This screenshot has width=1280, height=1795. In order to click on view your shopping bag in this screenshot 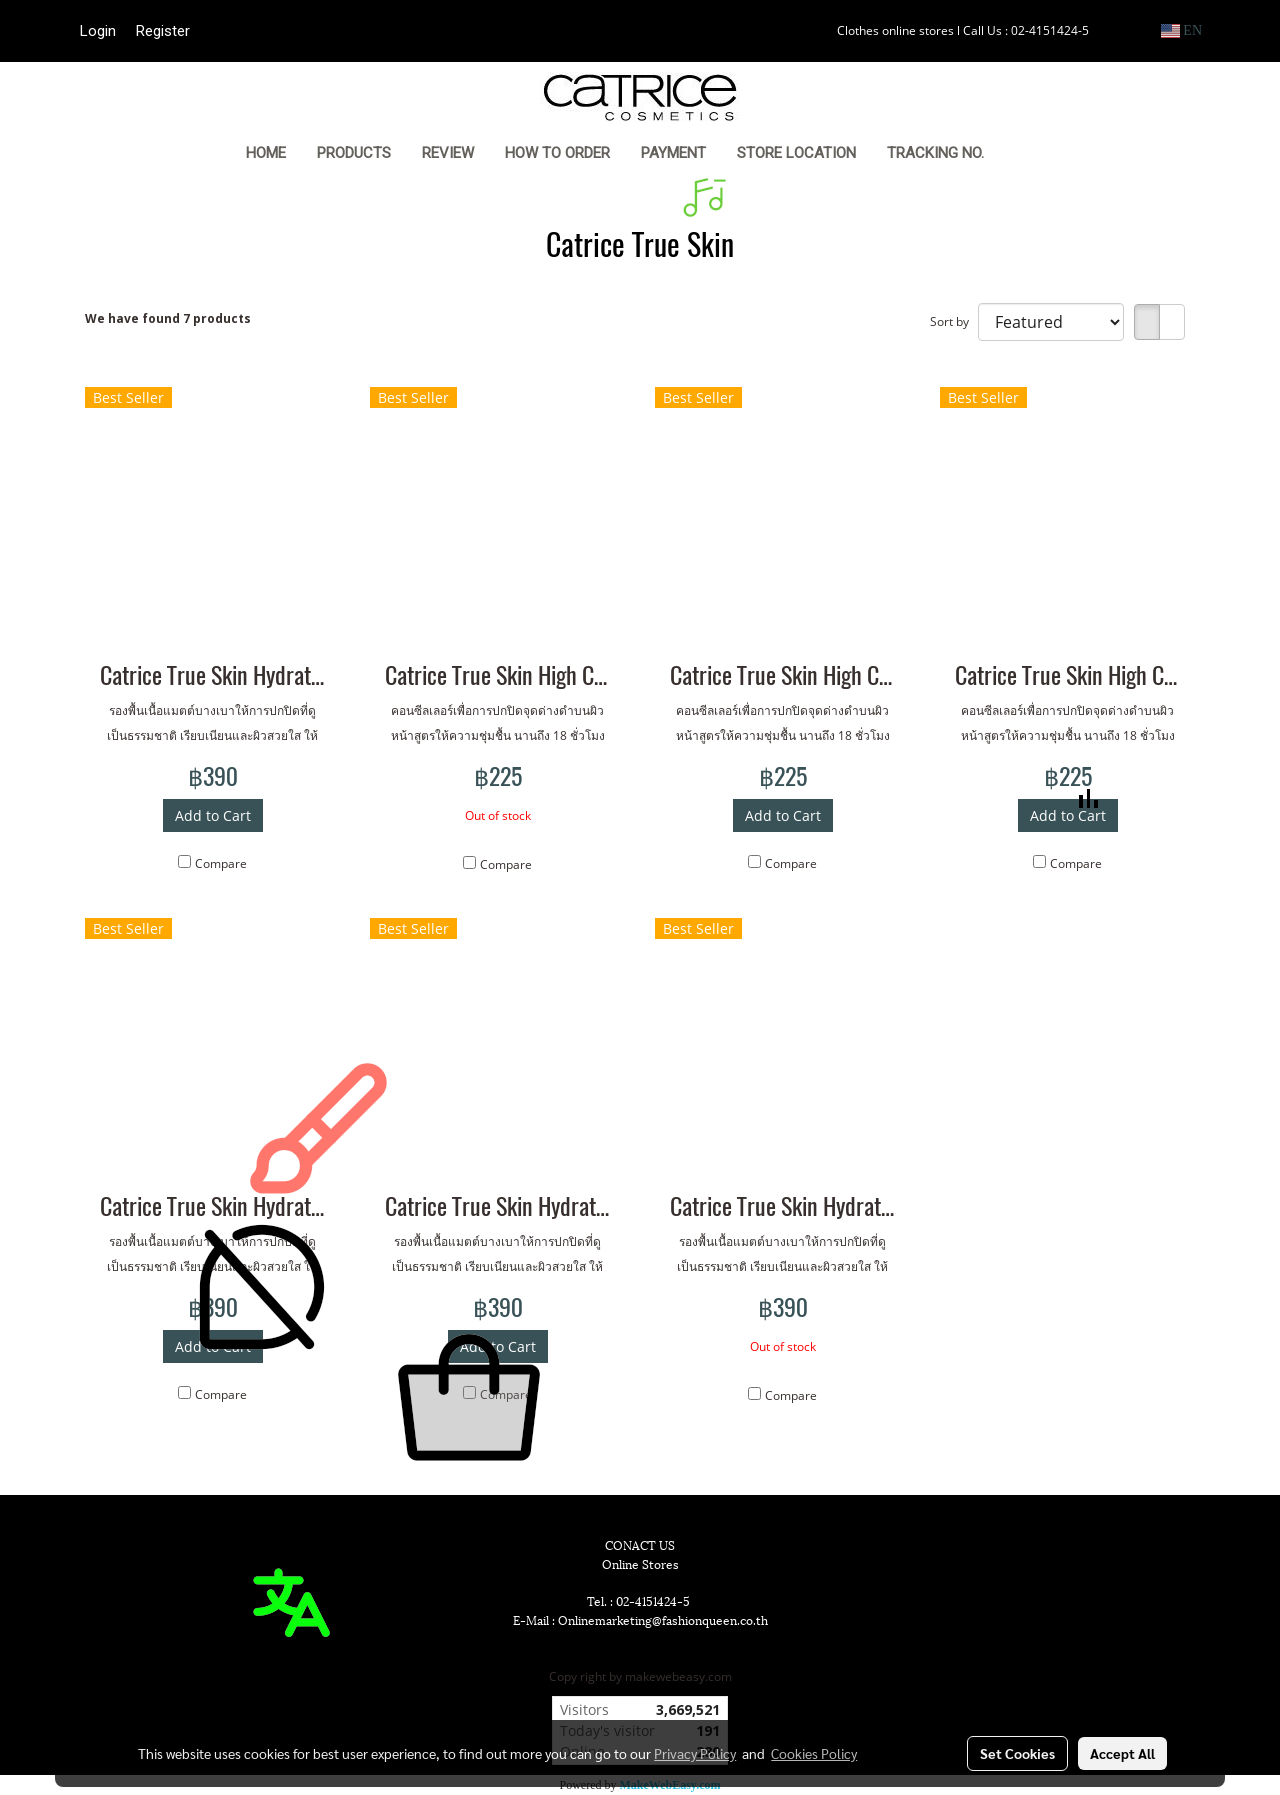, I will do `click(469, 1405)`.